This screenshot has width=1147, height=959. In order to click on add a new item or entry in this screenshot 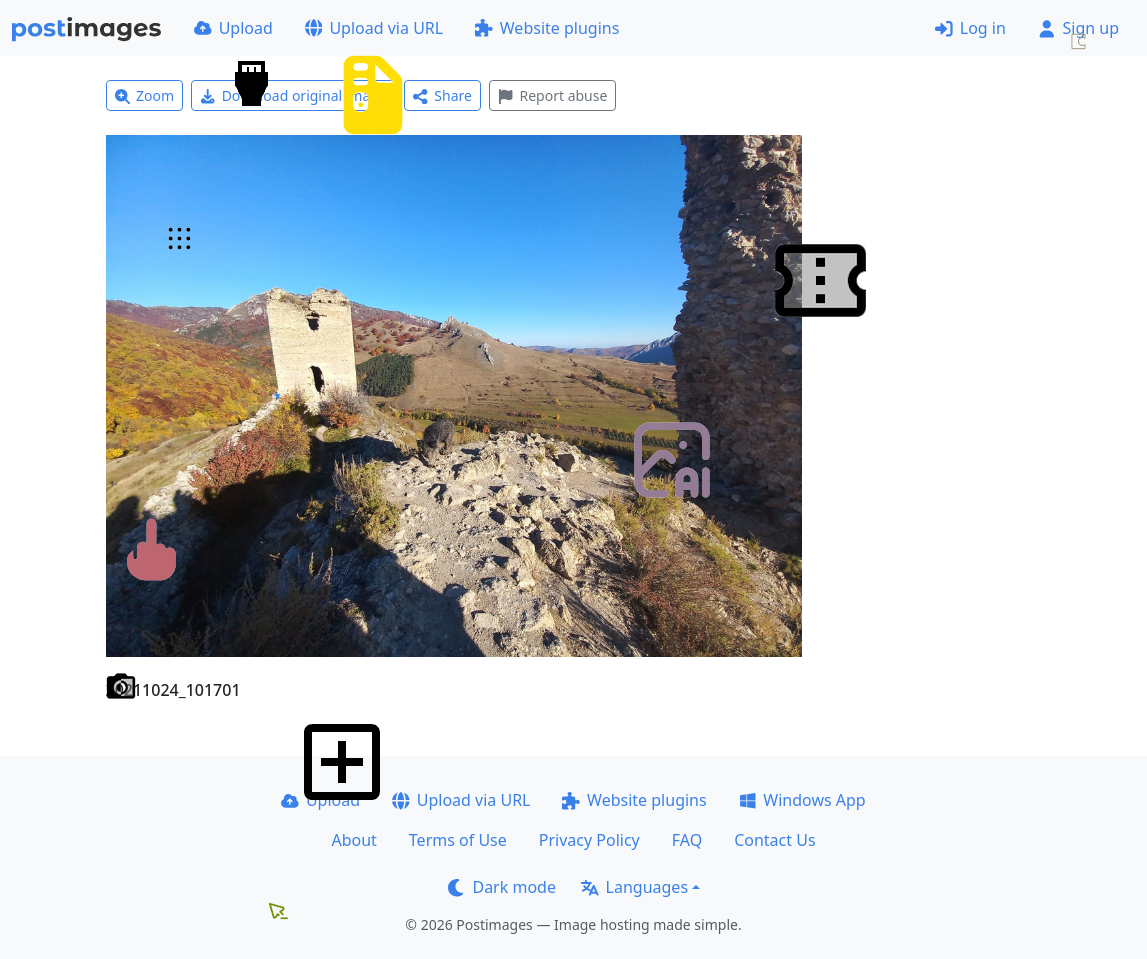, I will do `click(342, 762)`.